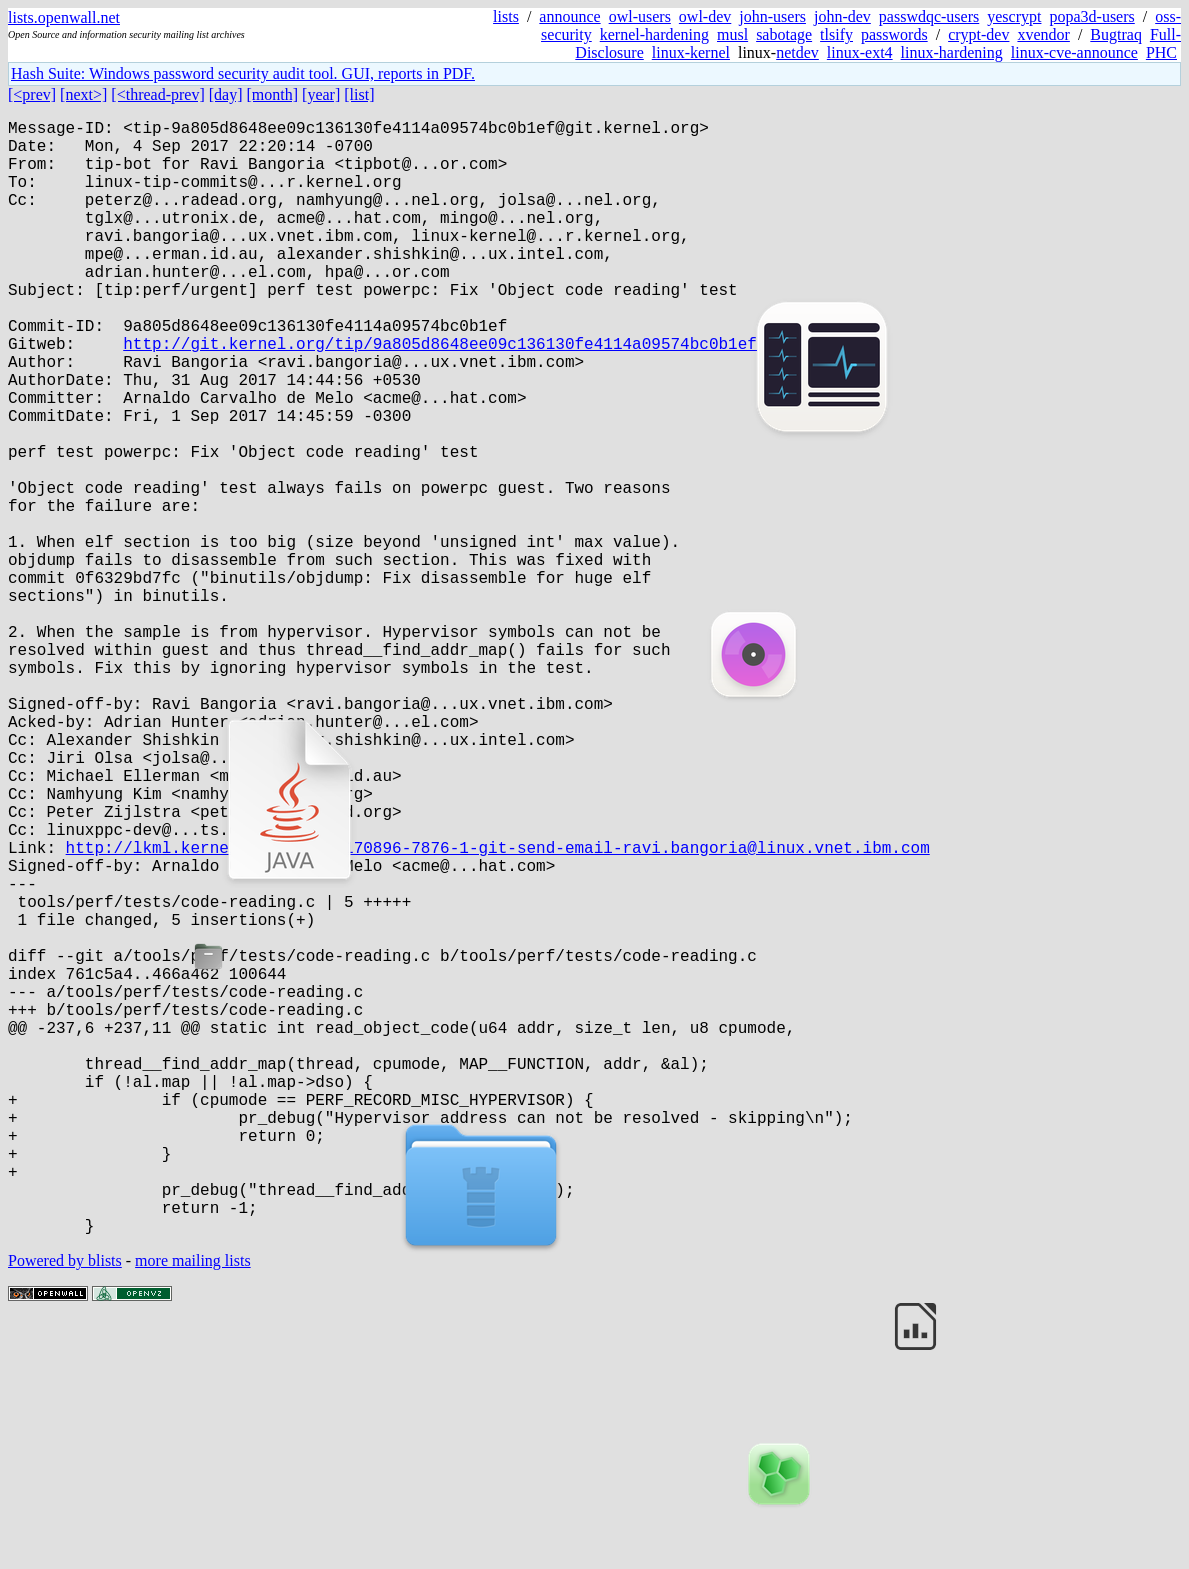  Describe the element at coordinates (208, 956) in the screenshot. I see `open the file manager` at that location.